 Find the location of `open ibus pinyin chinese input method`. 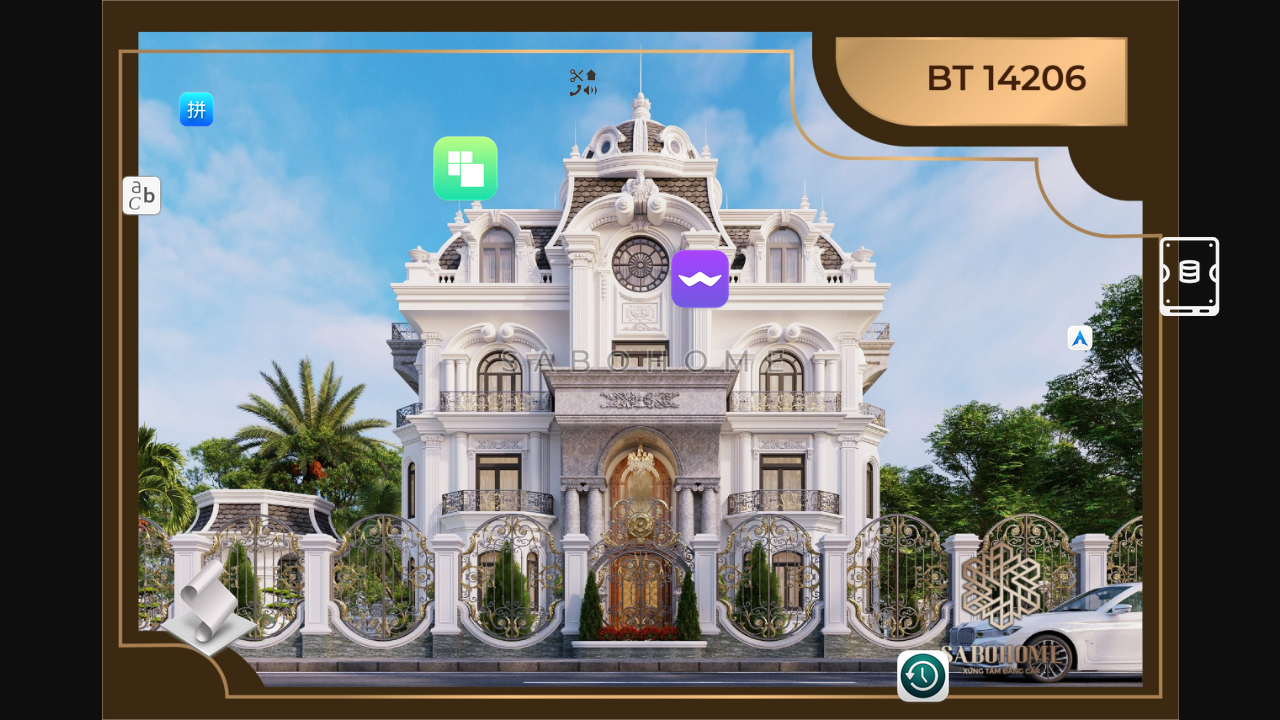

open ibus pinyin chinese input method is located at coordinates (196, 109).